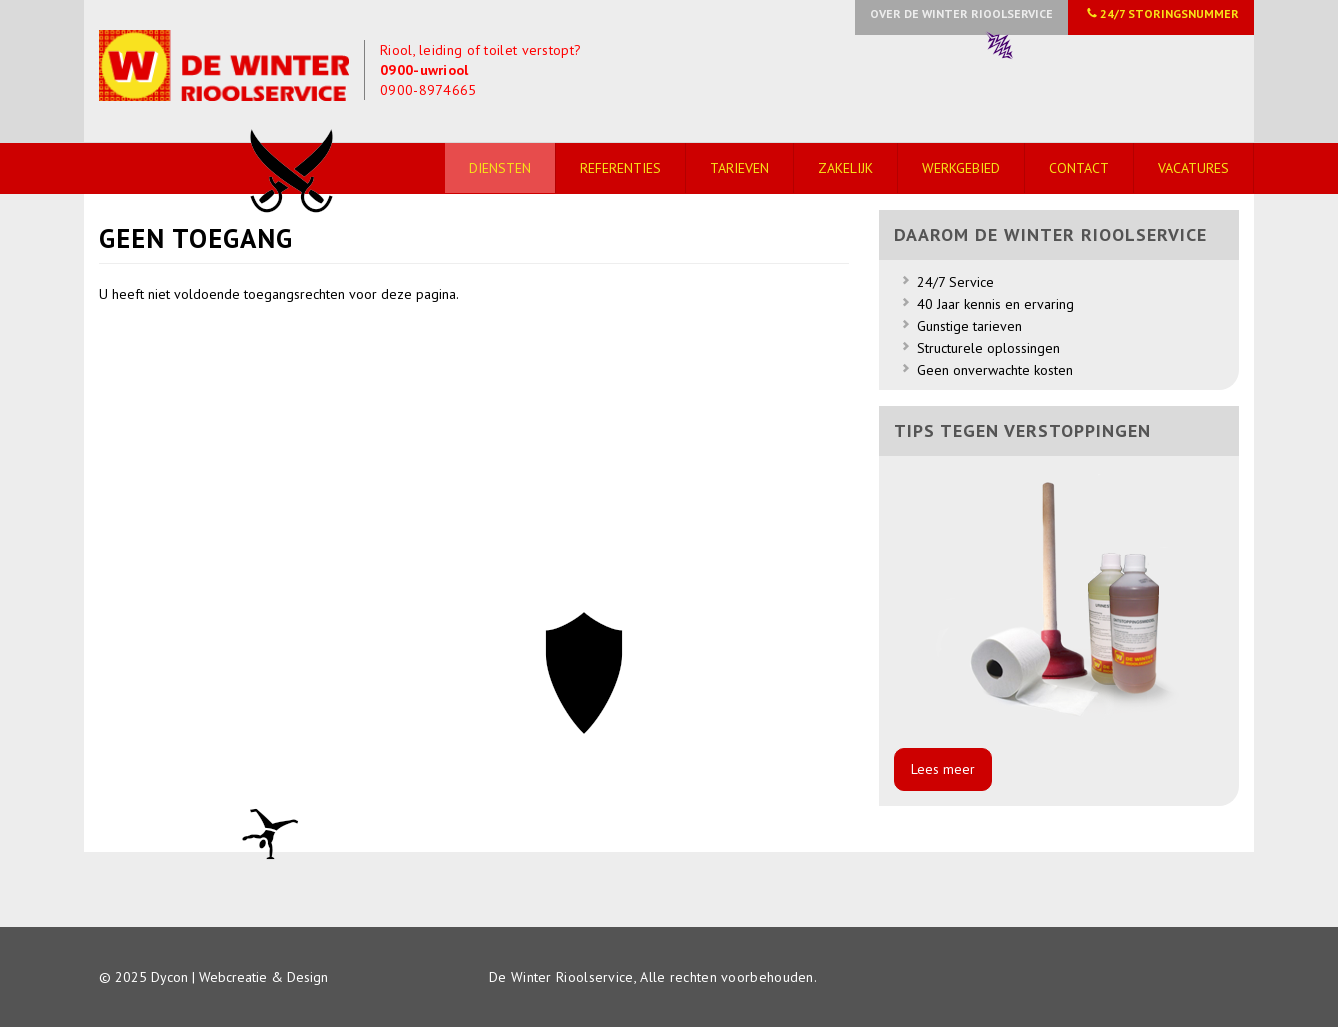  What do you see at coordinates (270, 834) in the screenshot?
I see `access balance or gymnastics training exercises` at bounding box center [270, 834].